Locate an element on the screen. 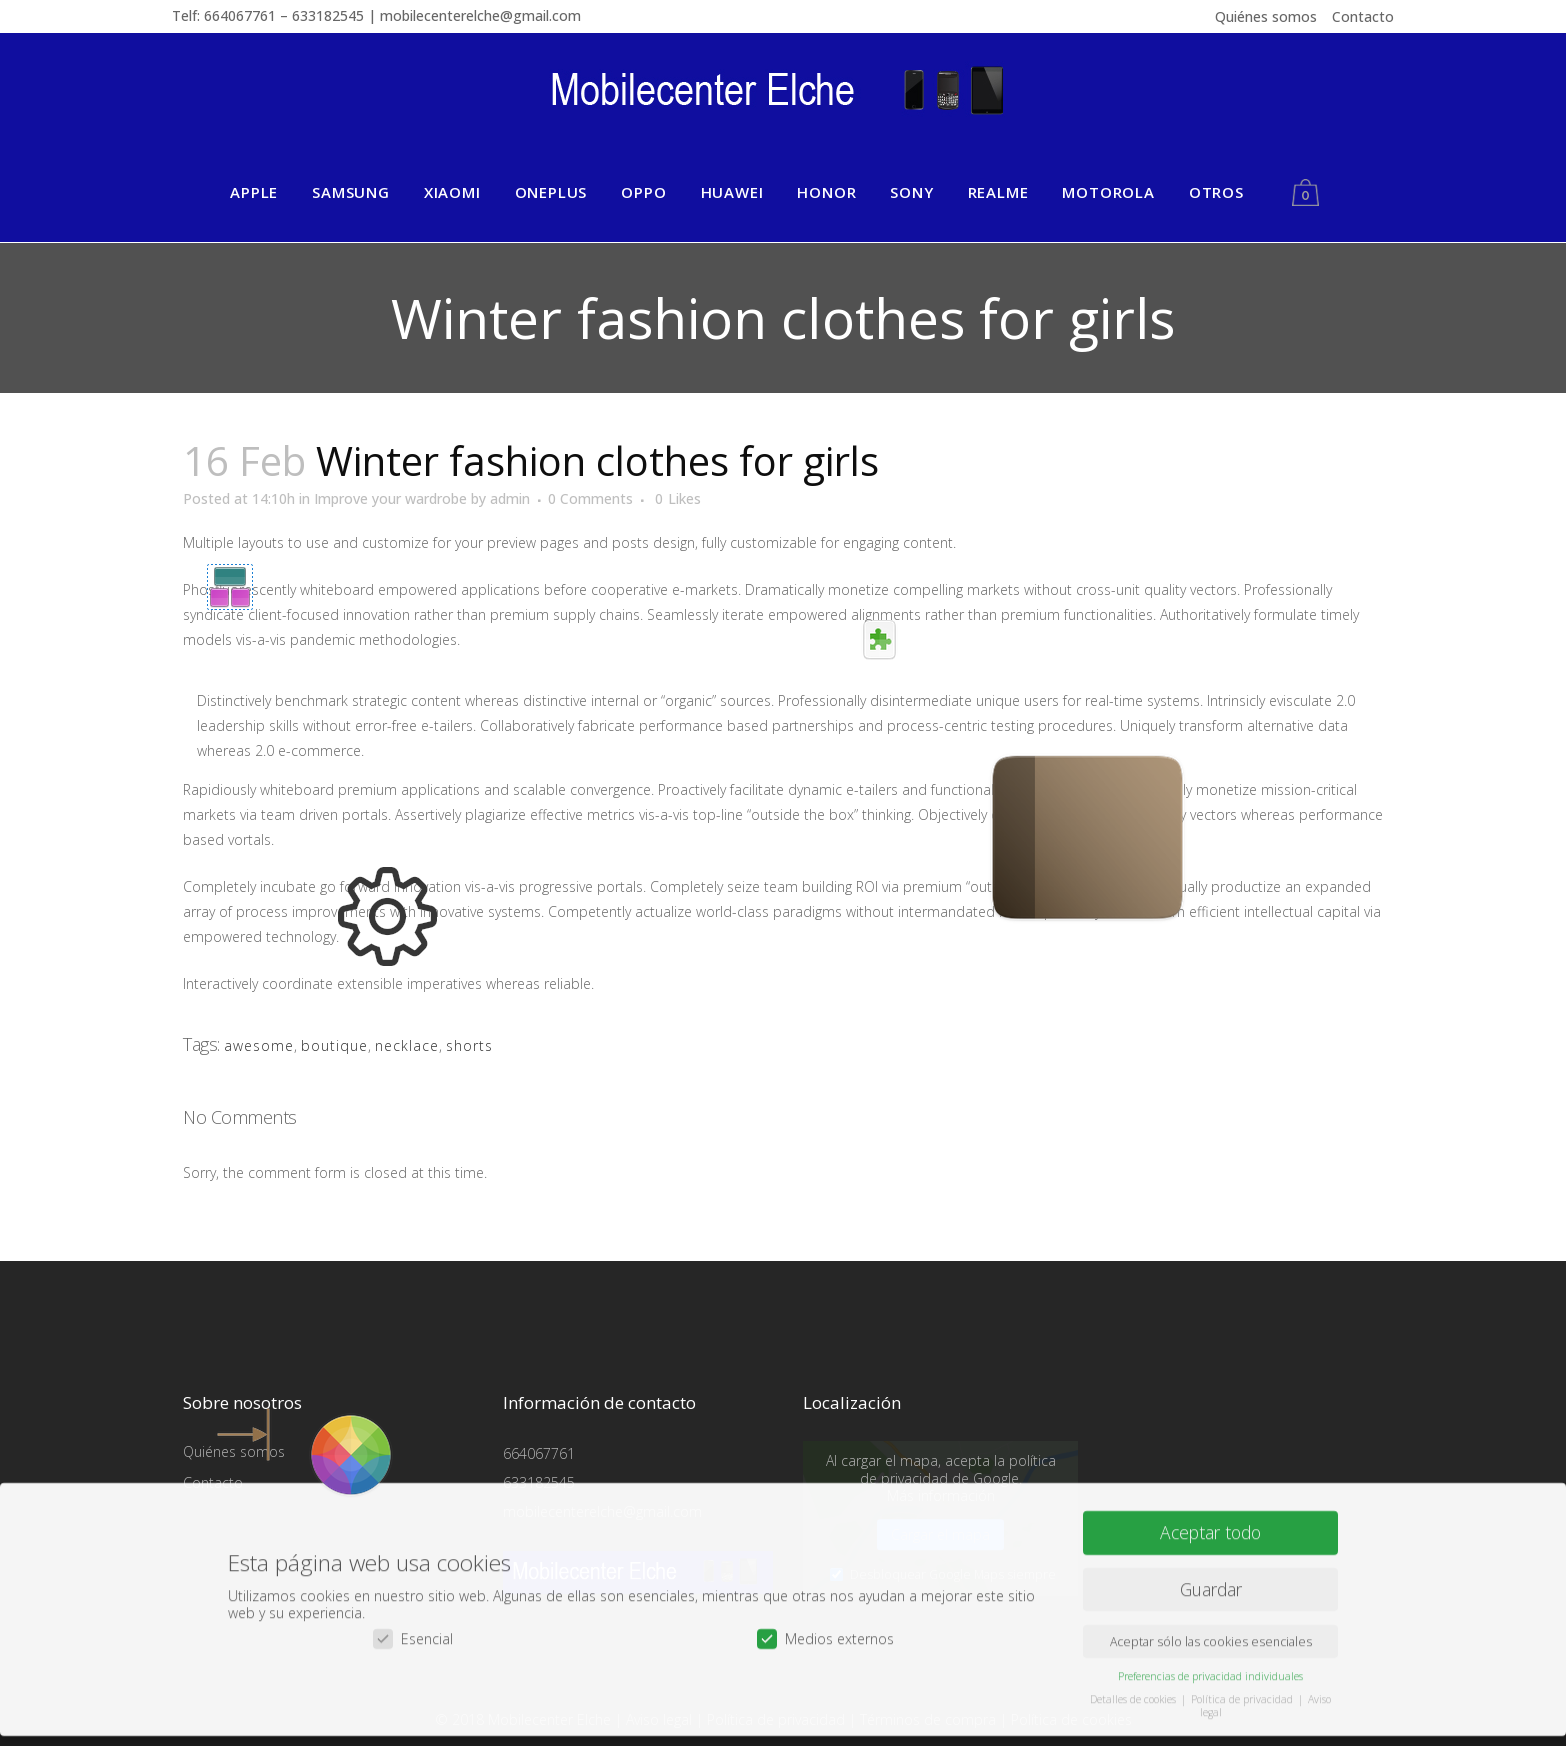 The height and width of the screenshot is (1746, 1566). go to the last item or page is located at coordinates (243, 1434).